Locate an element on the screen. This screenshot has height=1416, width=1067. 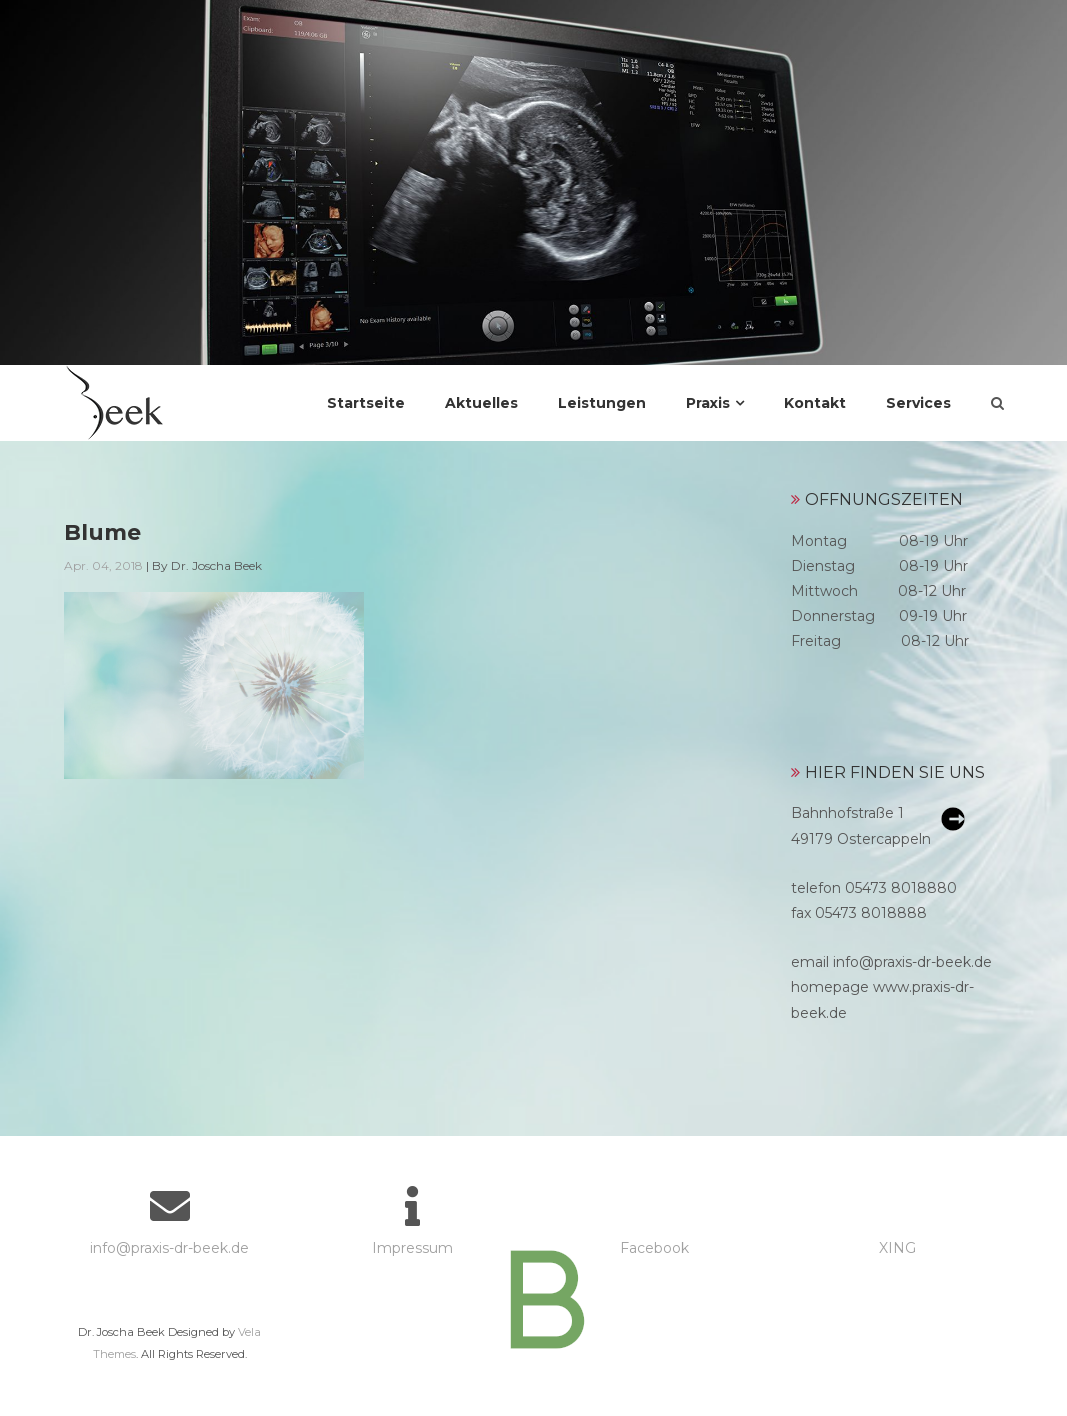
log out of your account is located at coordinates (953, 819).